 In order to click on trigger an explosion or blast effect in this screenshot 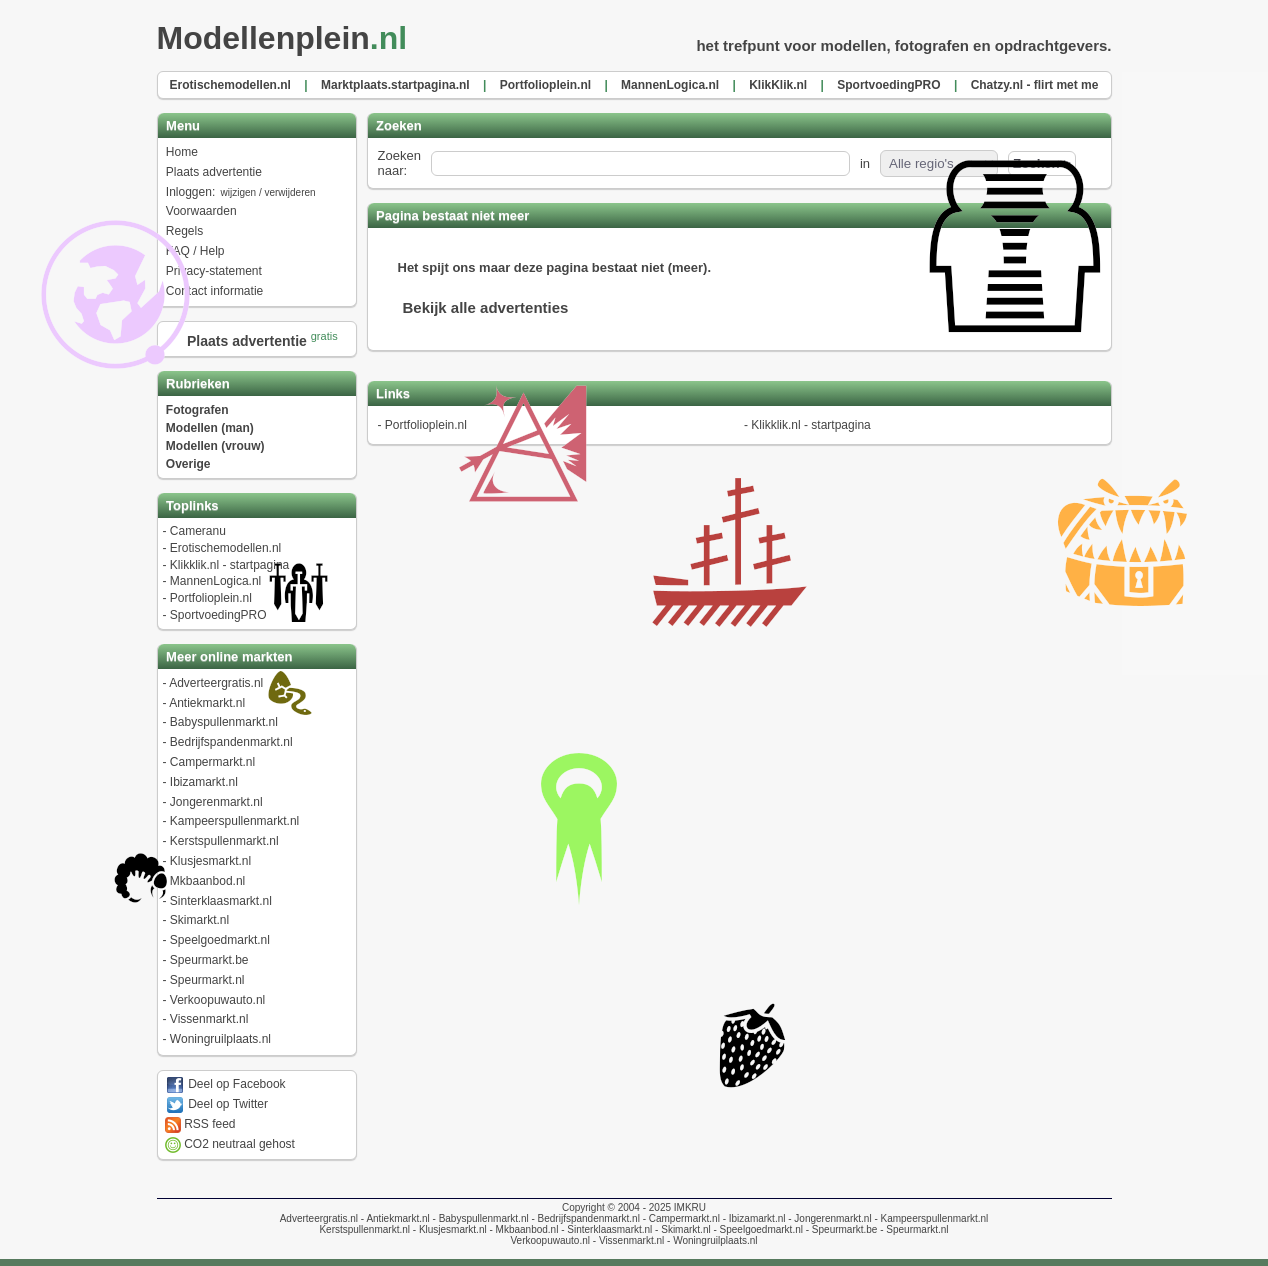, I will do `click(579, 829)`.